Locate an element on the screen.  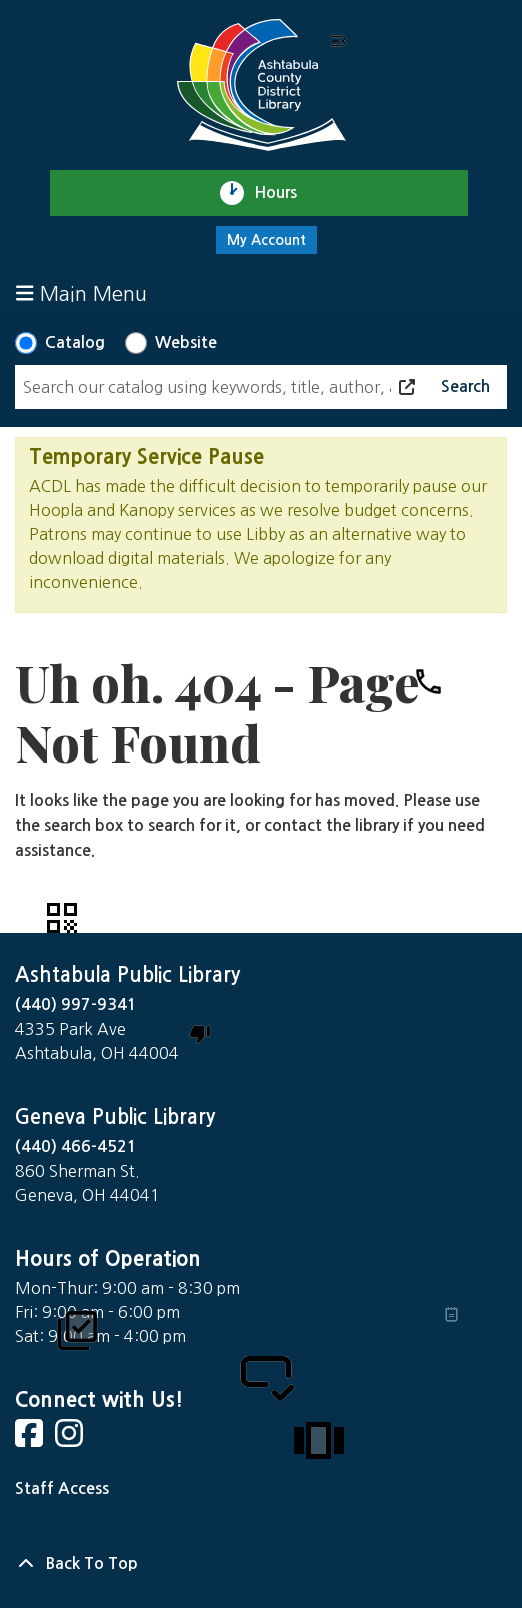
make a phone call is located at coordinates (428, 681).